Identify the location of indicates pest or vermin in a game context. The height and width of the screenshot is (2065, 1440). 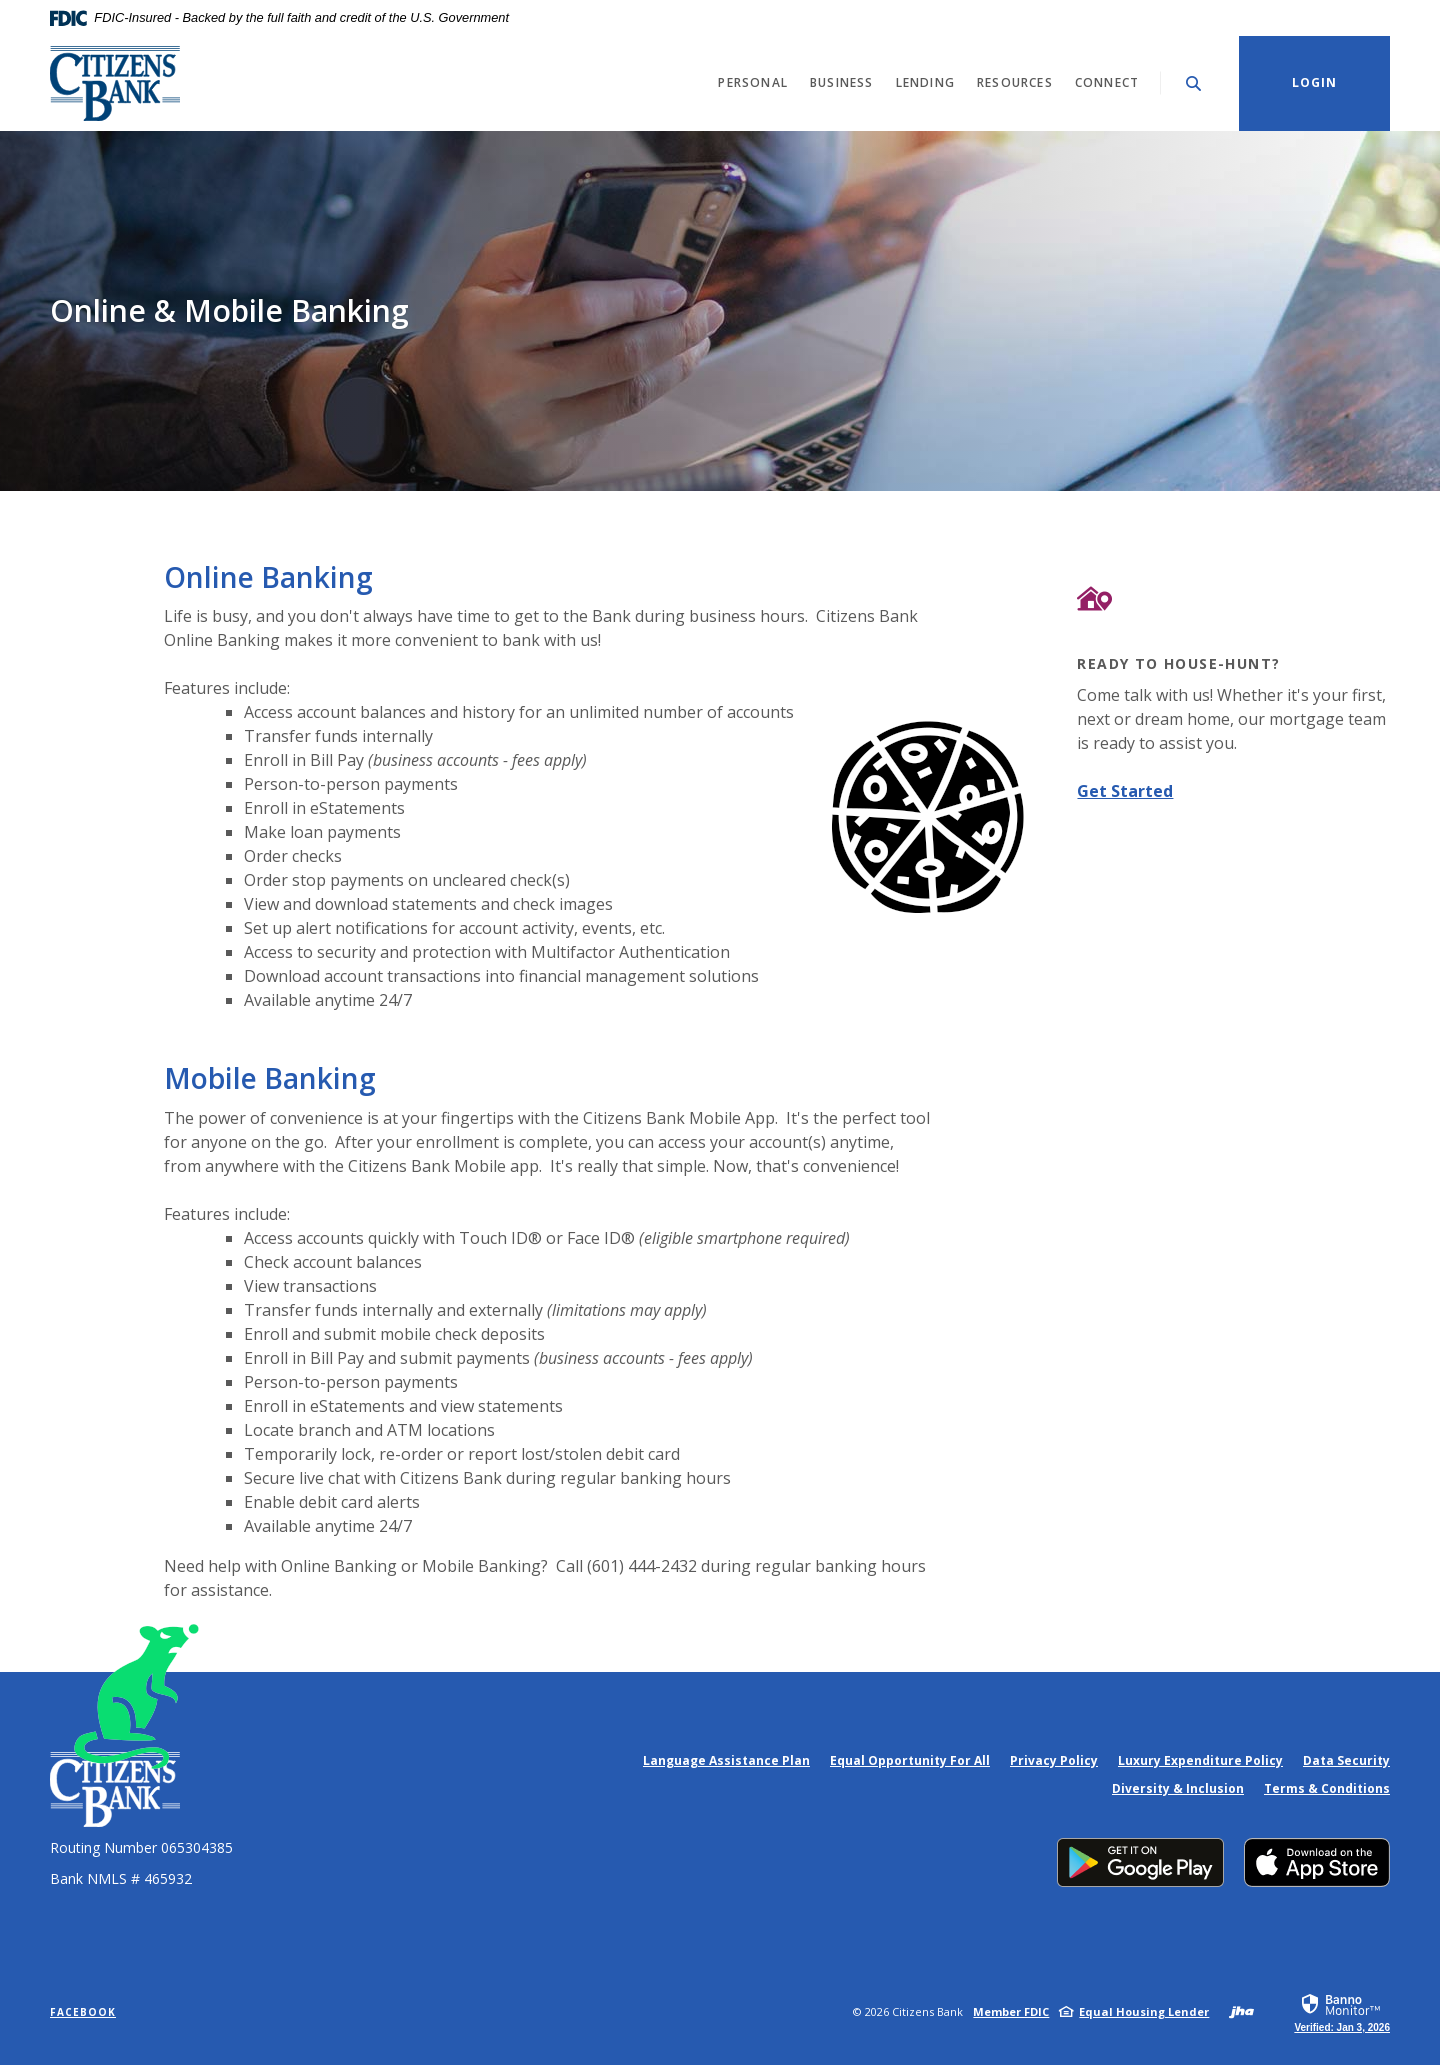
(136, 1696).